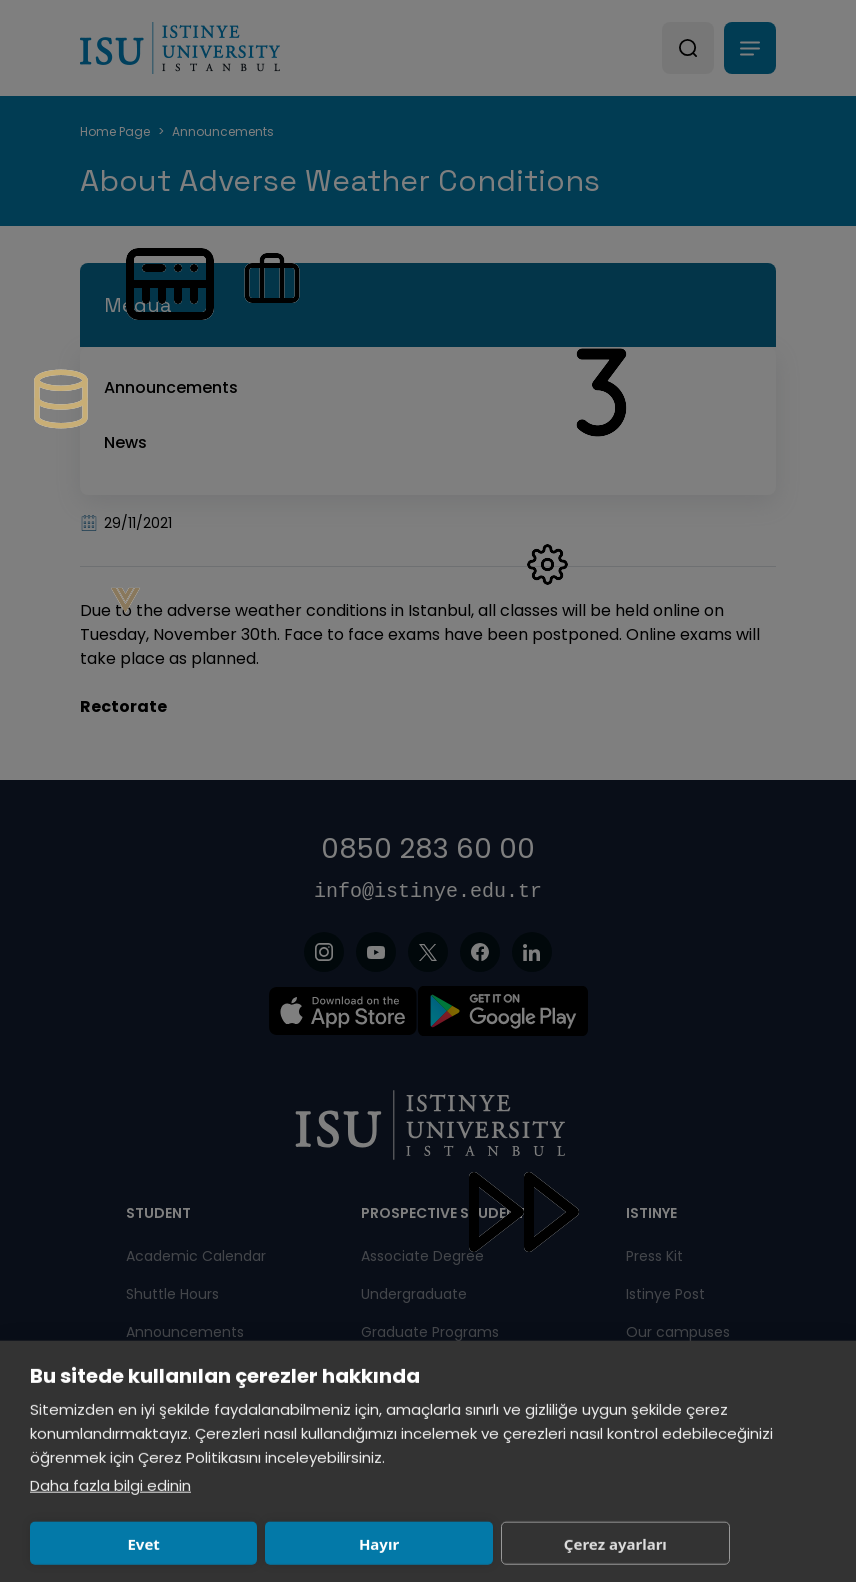  What do you see at coordinates (170, 284) in the screenshot?
I see `open music keyboard or piano tool` at bounding box center [170, 284].